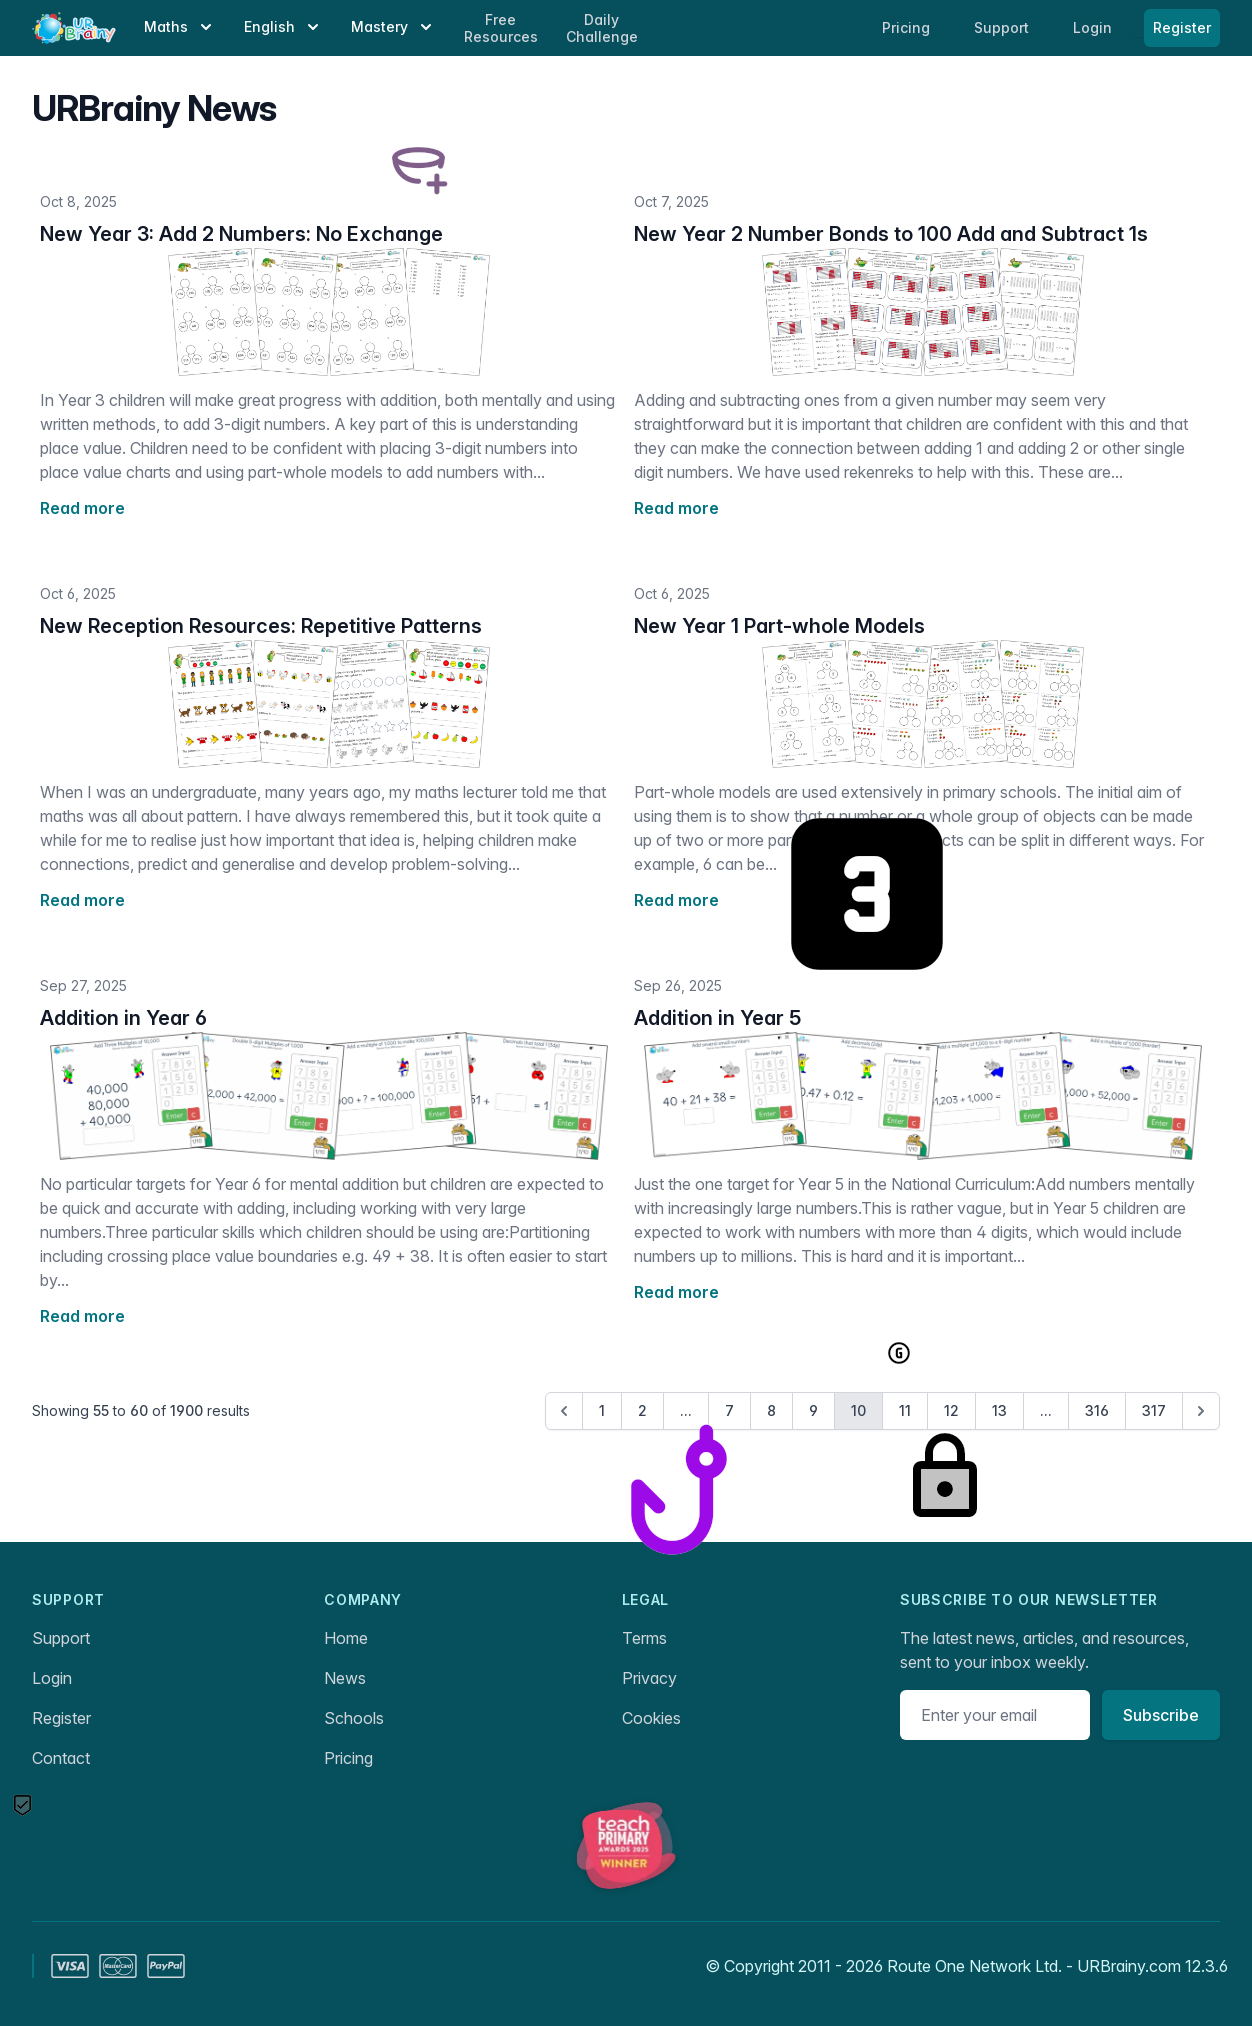 The width and height of the screenshot is (1252, 2026). What do you see at coordinates (945, 1477) in the screenshot?
I see `lock or secure this item` at bounding box center [945, 1477].